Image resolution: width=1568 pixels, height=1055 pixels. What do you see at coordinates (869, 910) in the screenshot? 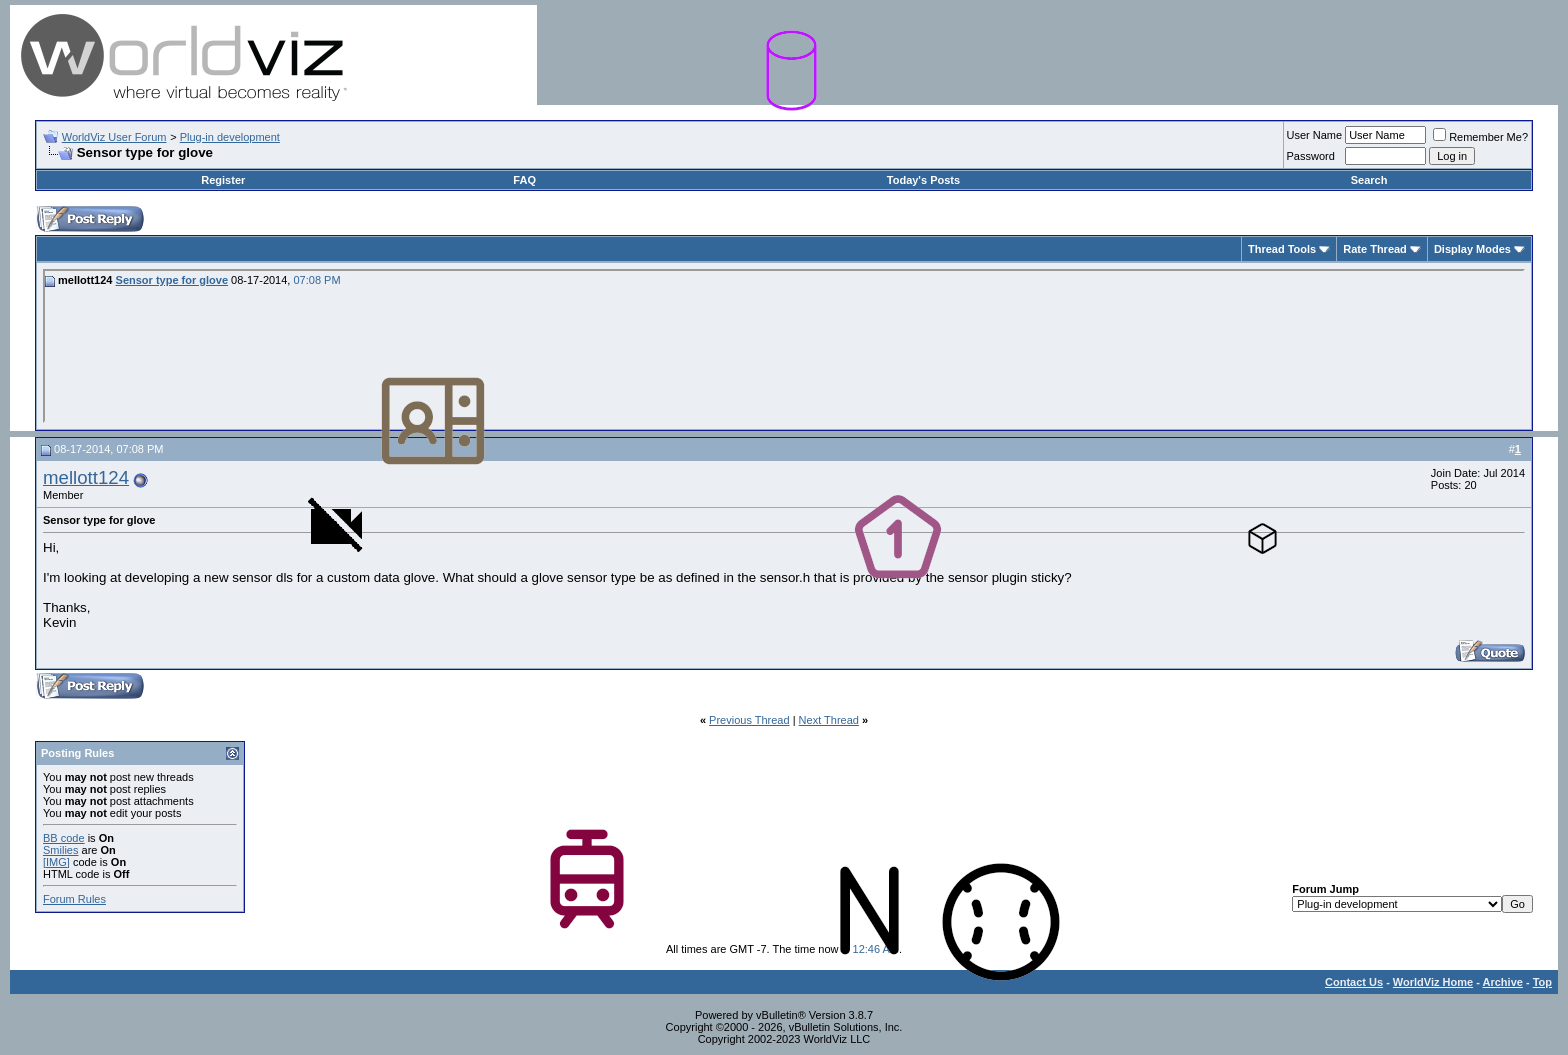
I see `indicates an item or option starting with the letter N` at bounding box center [869, 910].